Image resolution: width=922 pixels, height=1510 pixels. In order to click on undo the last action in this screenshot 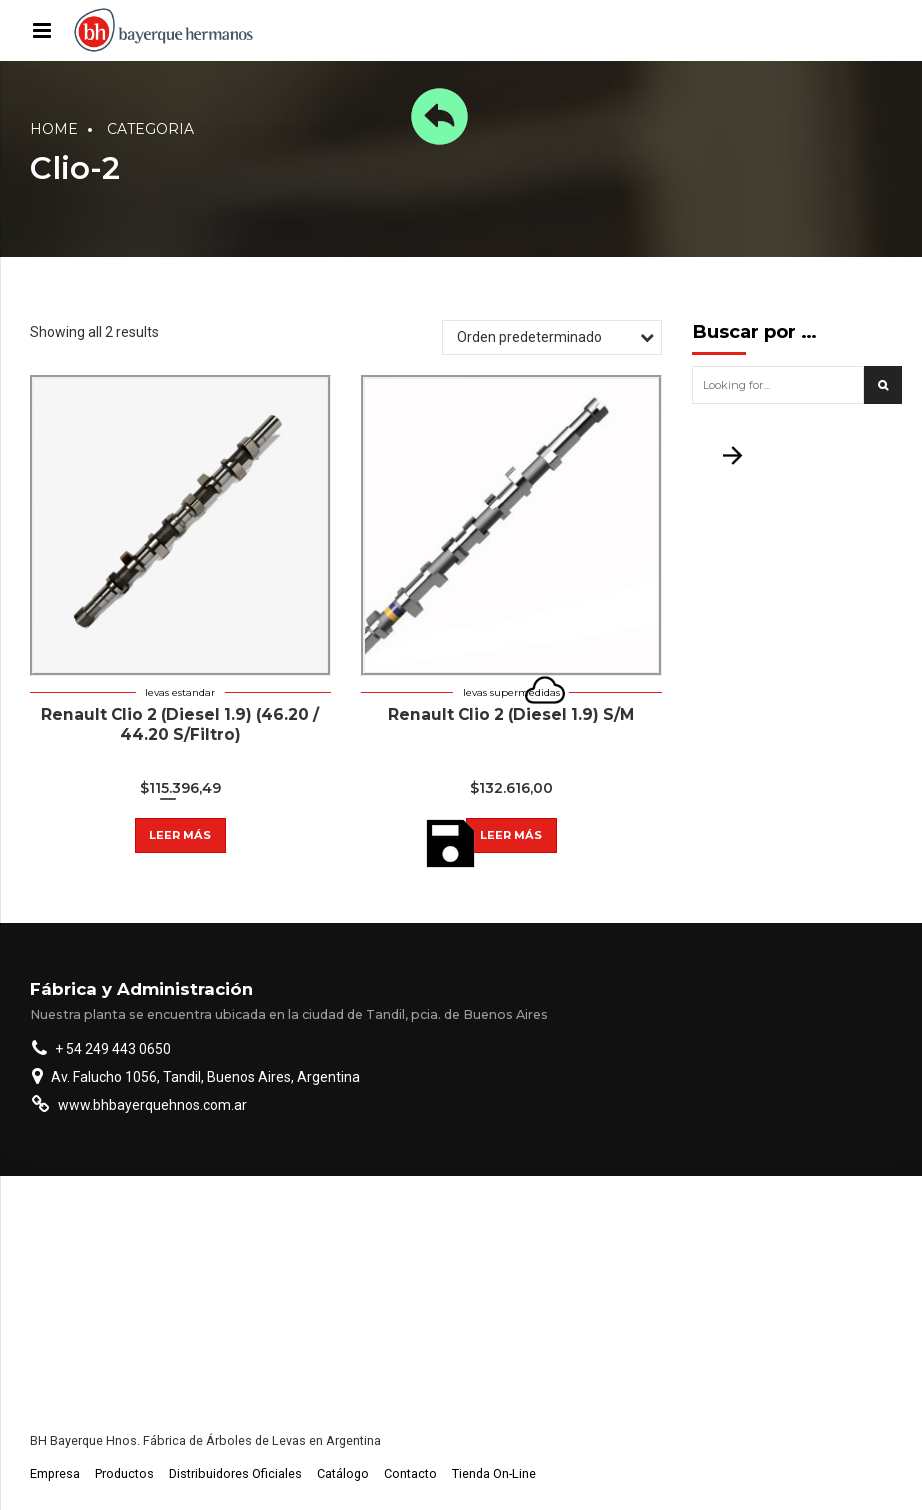, I will do `click(439, 116)`.